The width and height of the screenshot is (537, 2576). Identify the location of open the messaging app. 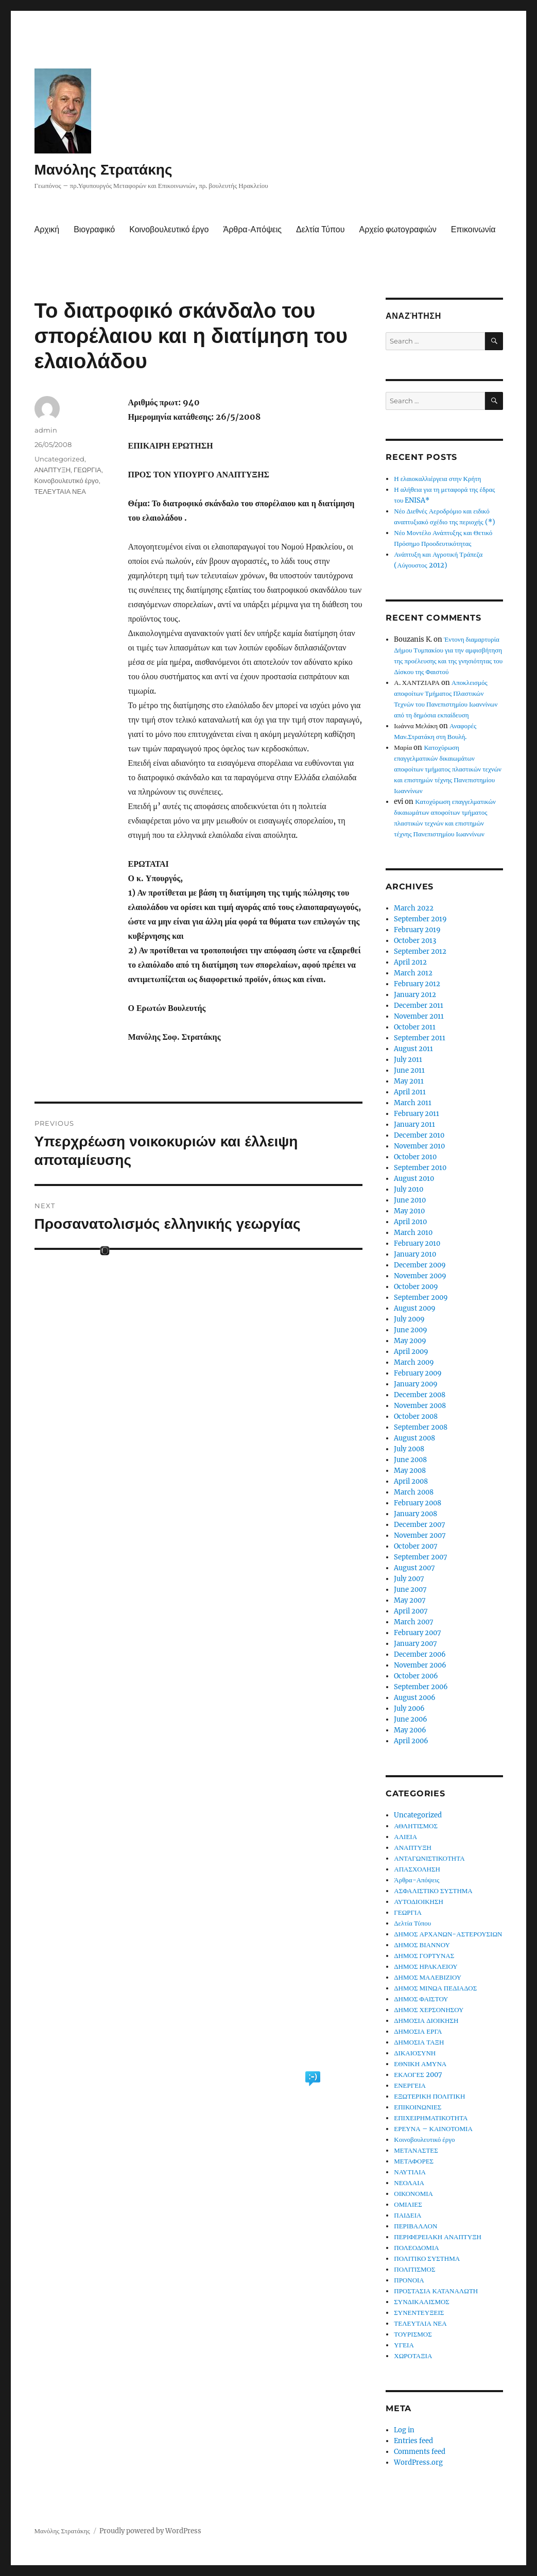
(313, 2079).